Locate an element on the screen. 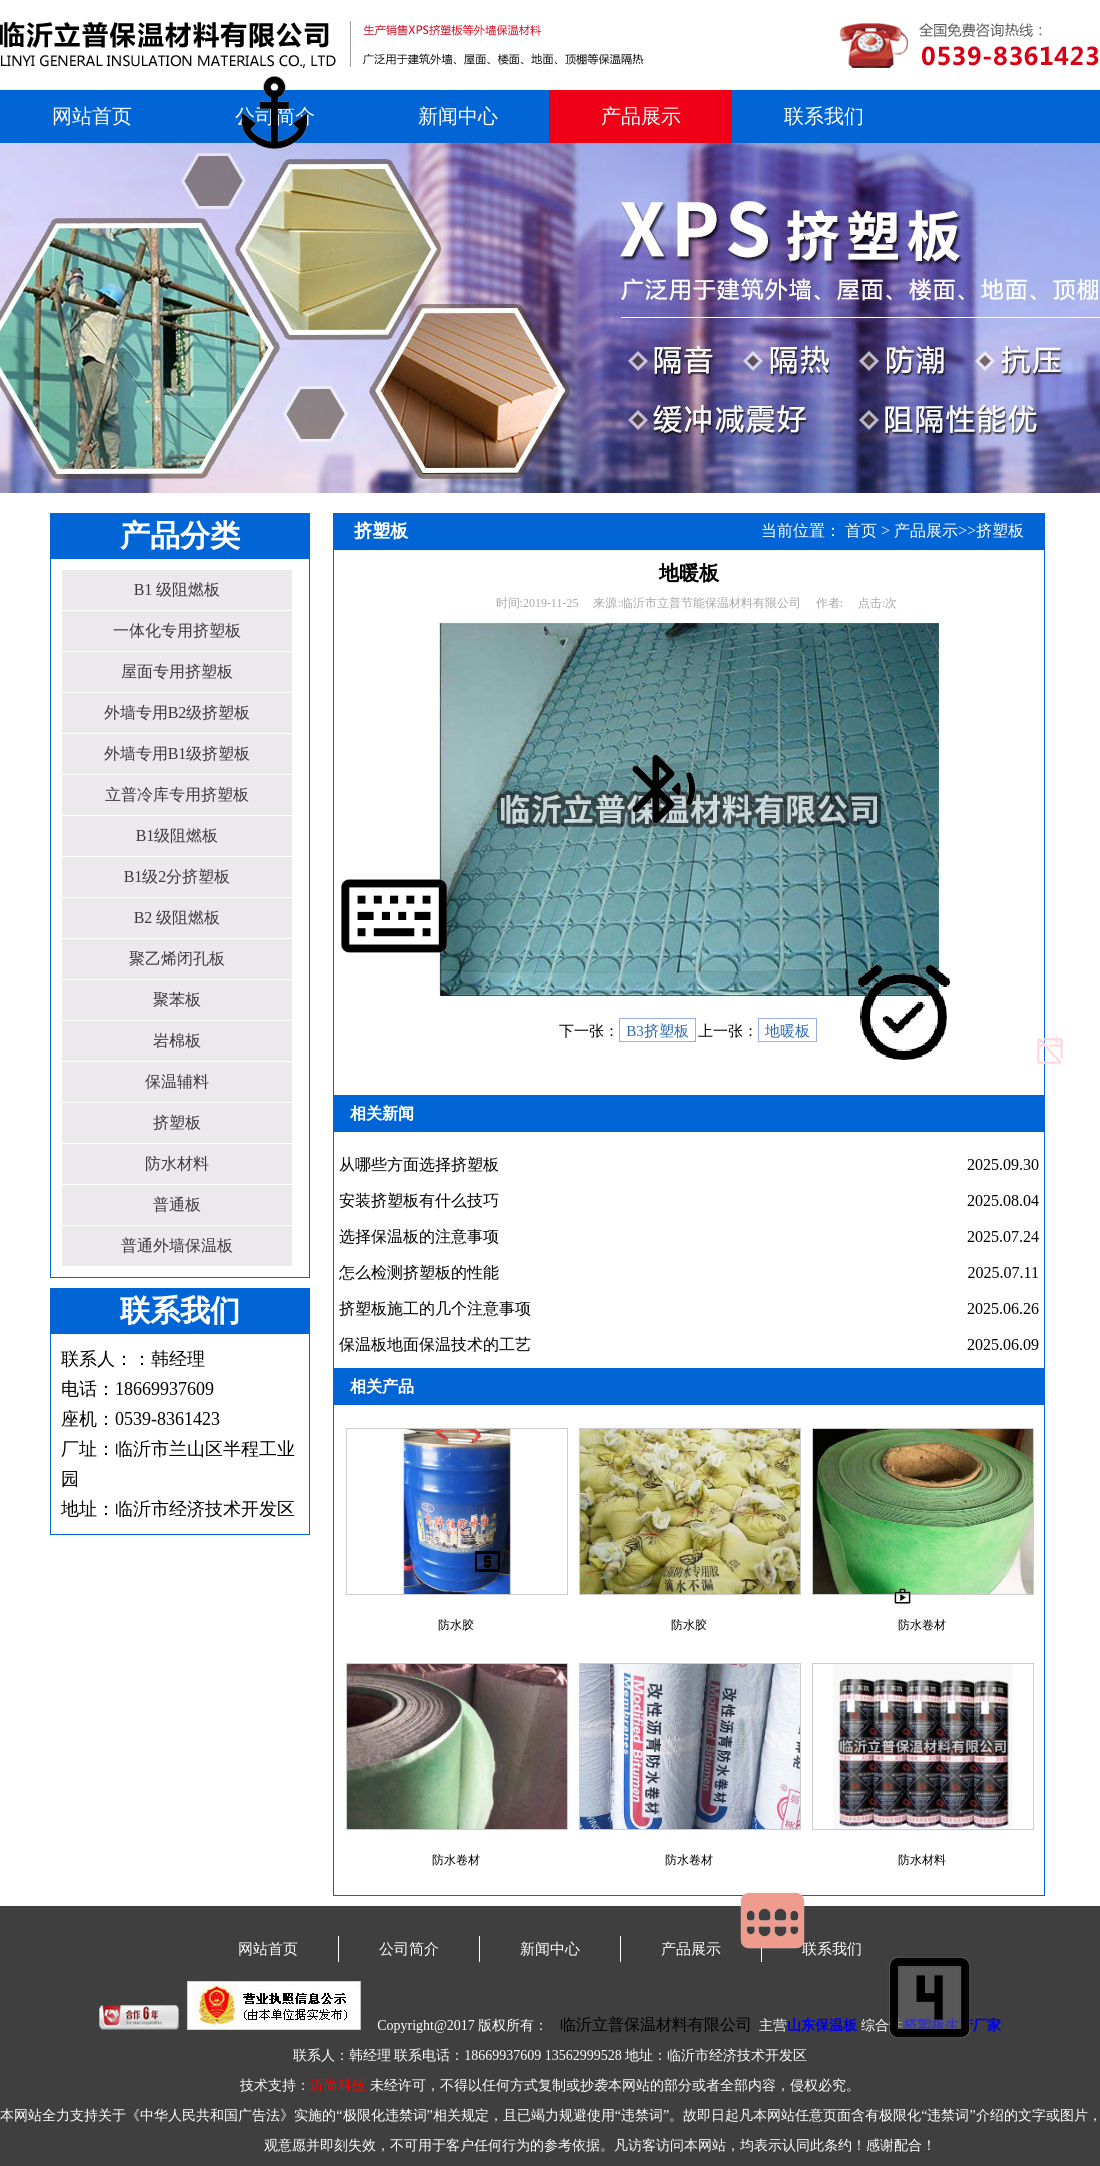 The image size is (1100, 2166). access dental or oral health features is located at coordinates (772, 1920).